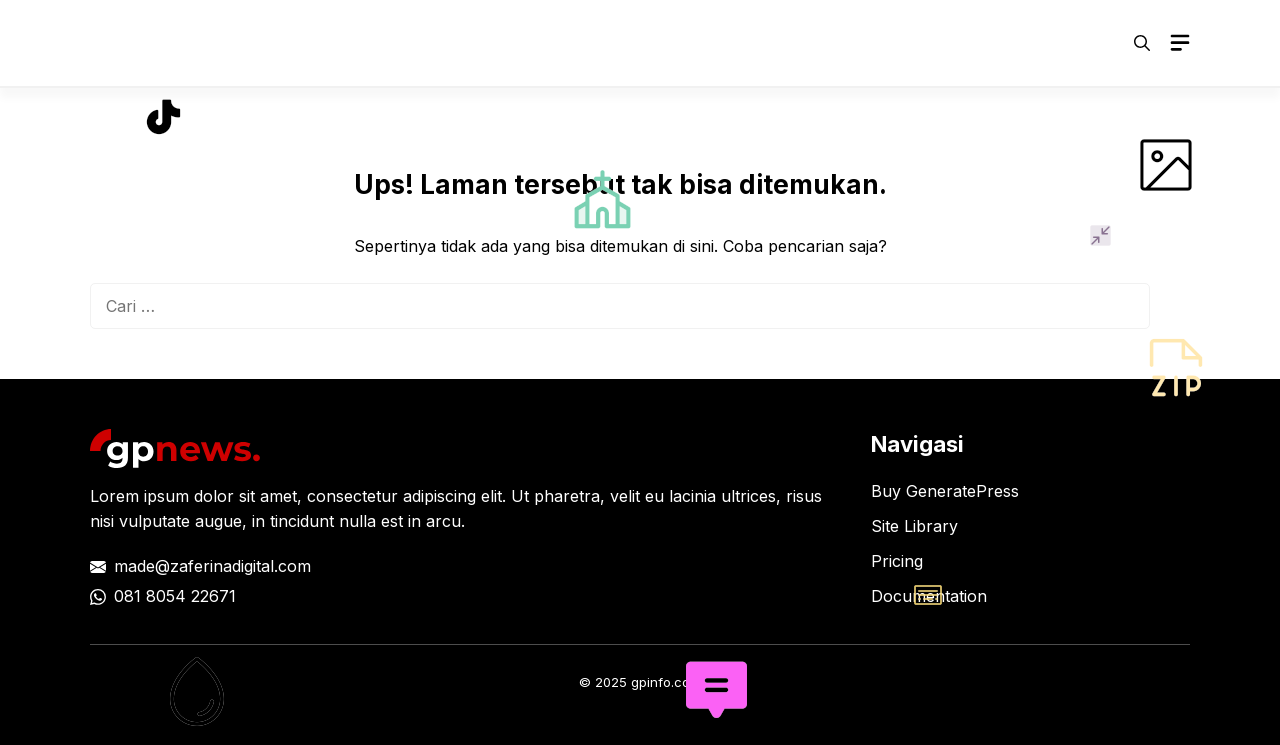 Image resolution: width=1280 pixels, height=745 pixels. Describe the element at coordinates (716, 687) in the screenshot. I see `open chat or messaging` at that location.